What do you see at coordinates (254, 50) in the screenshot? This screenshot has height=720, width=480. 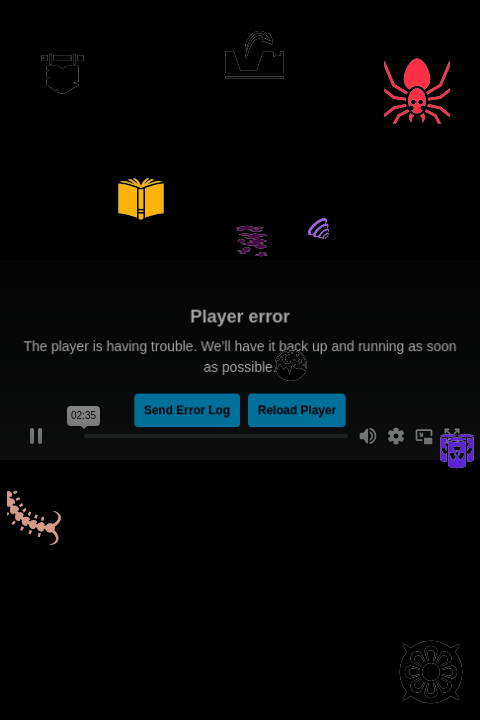 I see `launch trench assault game mode` at bounding box center [254, 50].